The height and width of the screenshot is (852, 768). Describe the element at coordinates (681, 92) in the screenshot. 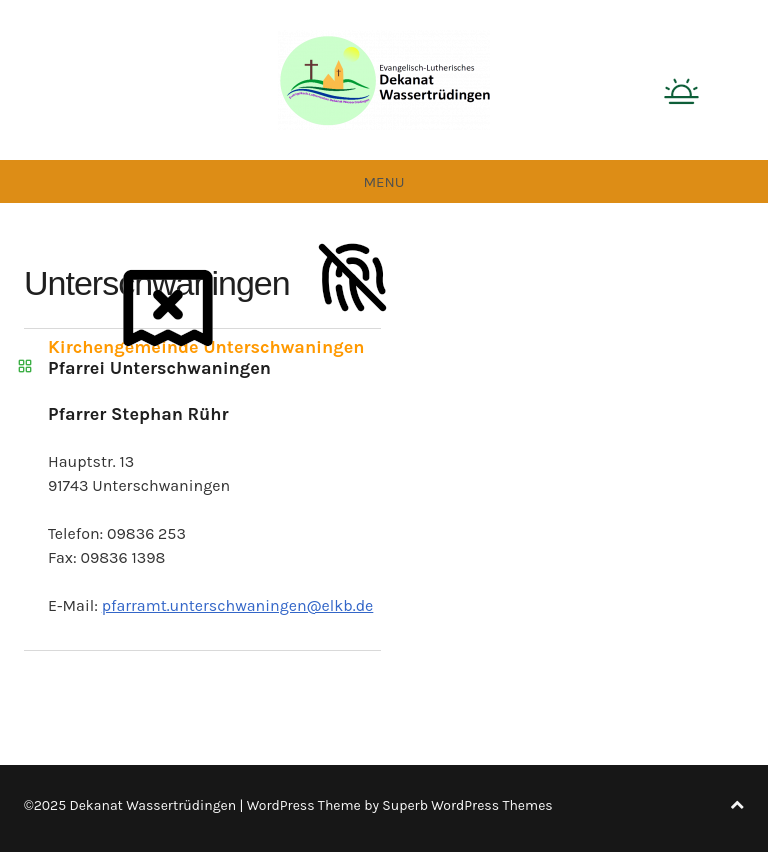

I see `toggle sunrise or sunset display mode` at that location.